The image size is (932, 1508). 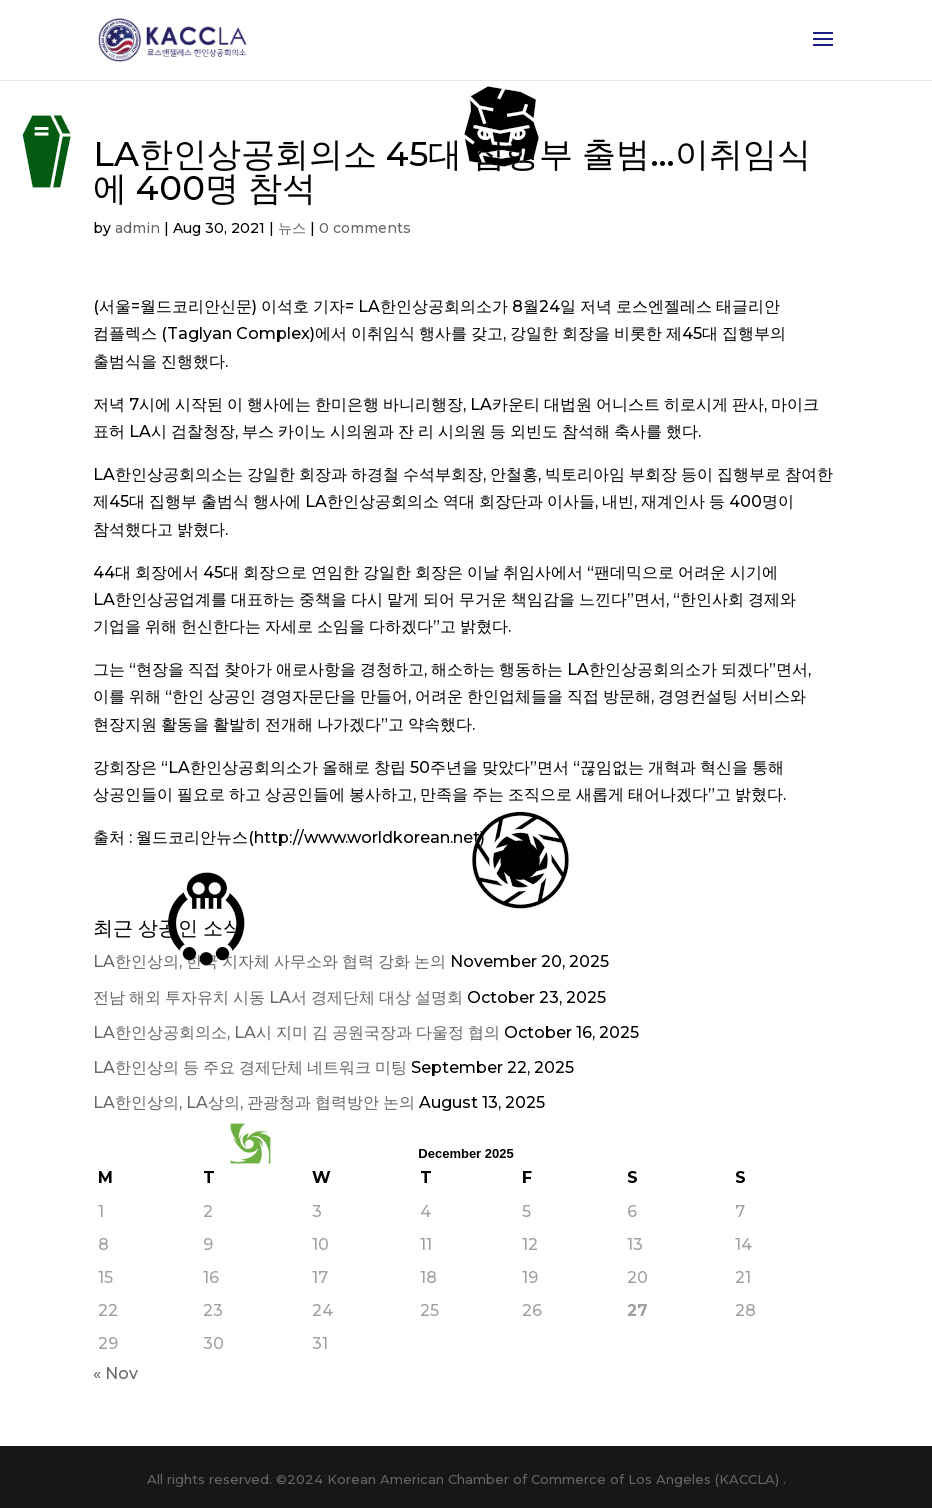 I want to click on indicates wind or air-based ability in game, so click(x=250, y=1143).